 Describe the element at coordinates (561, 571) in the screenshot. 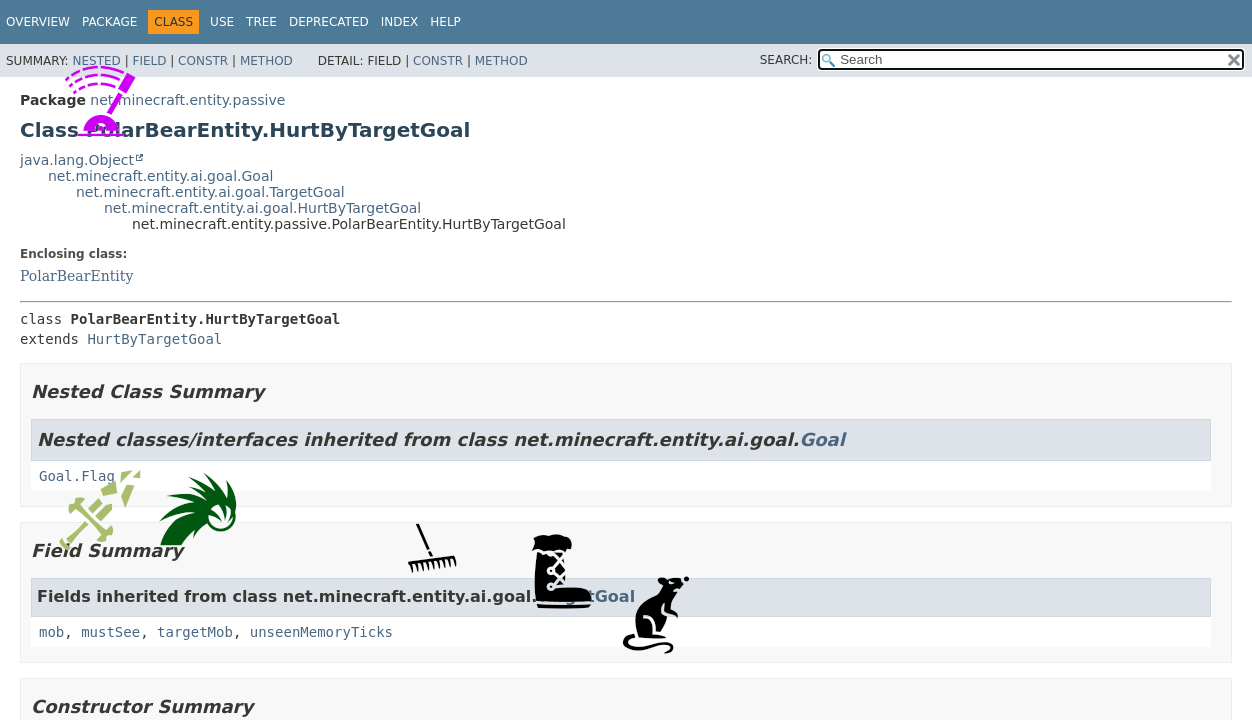

I see `select winter boot equipment` at that location.